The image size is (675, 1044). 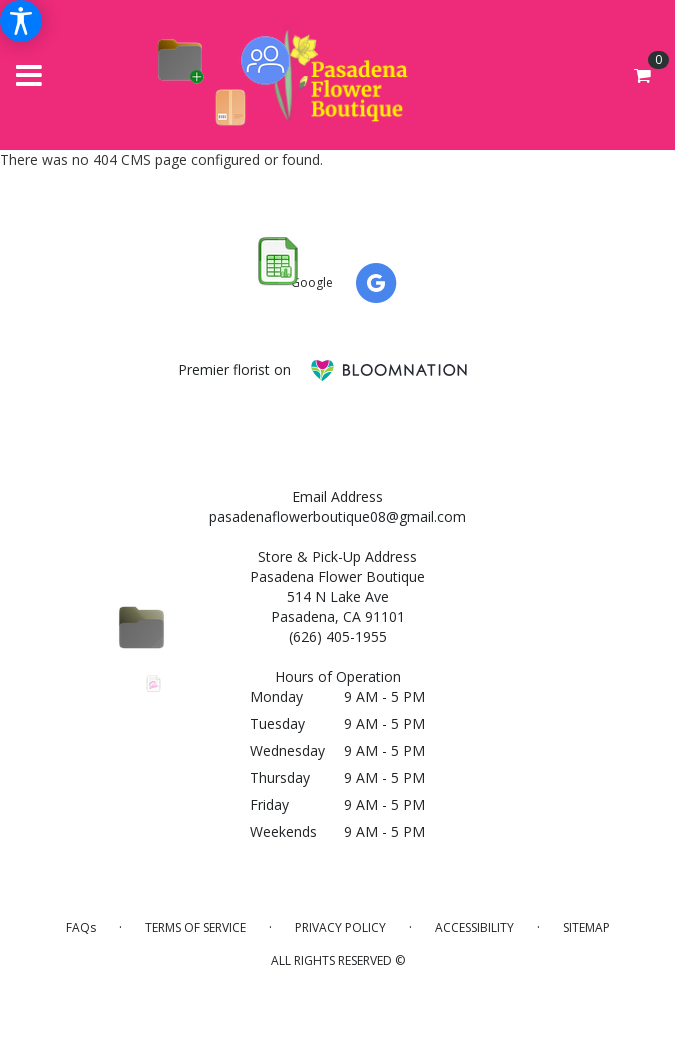 What do you see at coordinates (230, 107) in the screenshot?
I see `compressed or archived file type indicator` at bounding box center [230, 107].